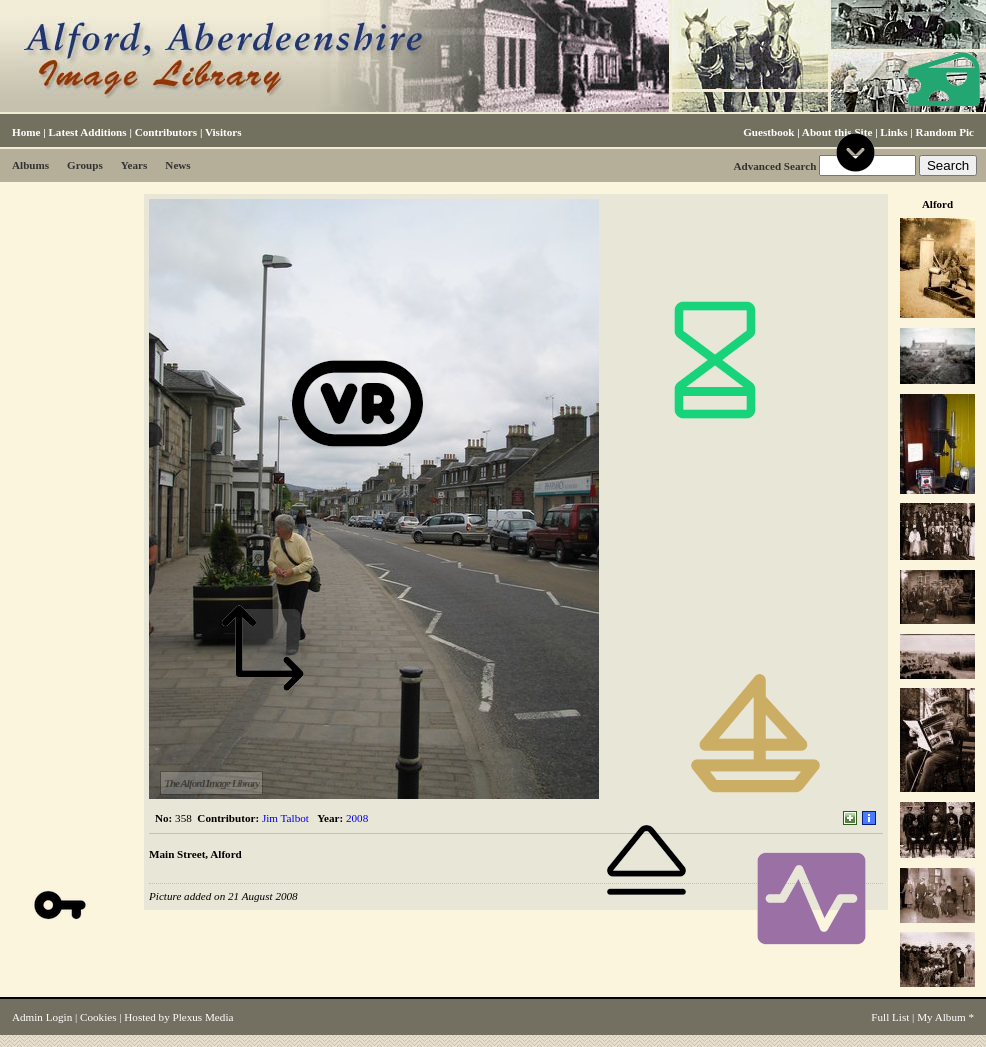  I want to click on access VPN or secure connection settings, so click(60, 905).